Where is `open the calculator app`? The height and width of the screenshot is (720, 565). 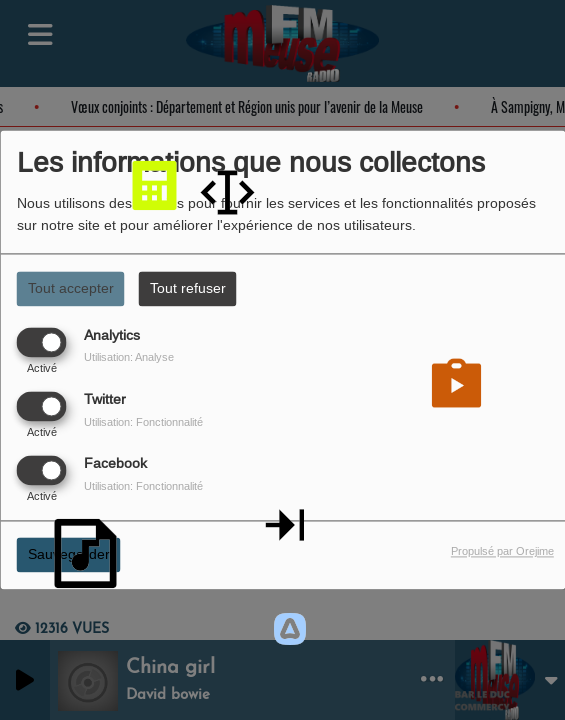 open the calculator app is located at coordinates (154, 185).